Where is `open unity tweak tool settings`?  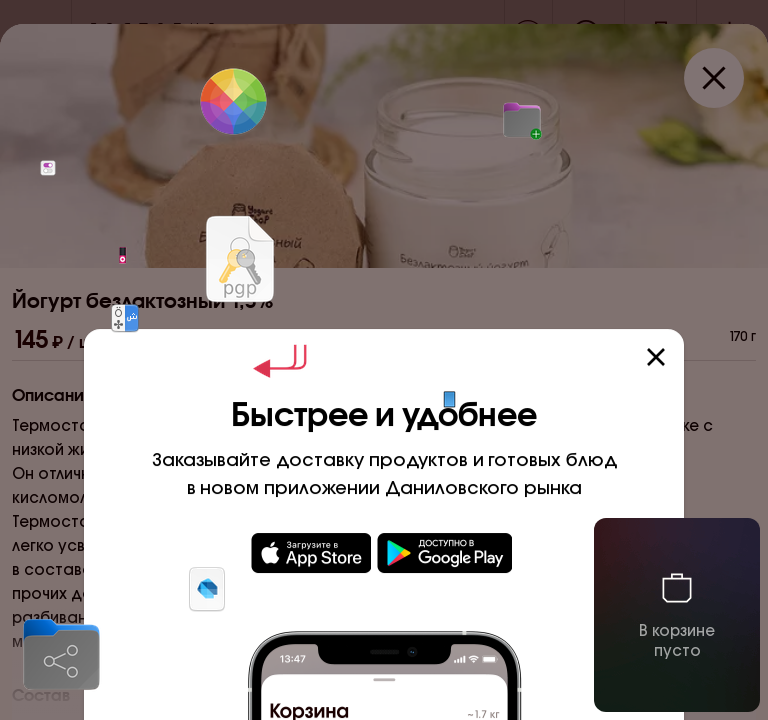
open unity tweak tool settings is located at coordinates (48, 168).